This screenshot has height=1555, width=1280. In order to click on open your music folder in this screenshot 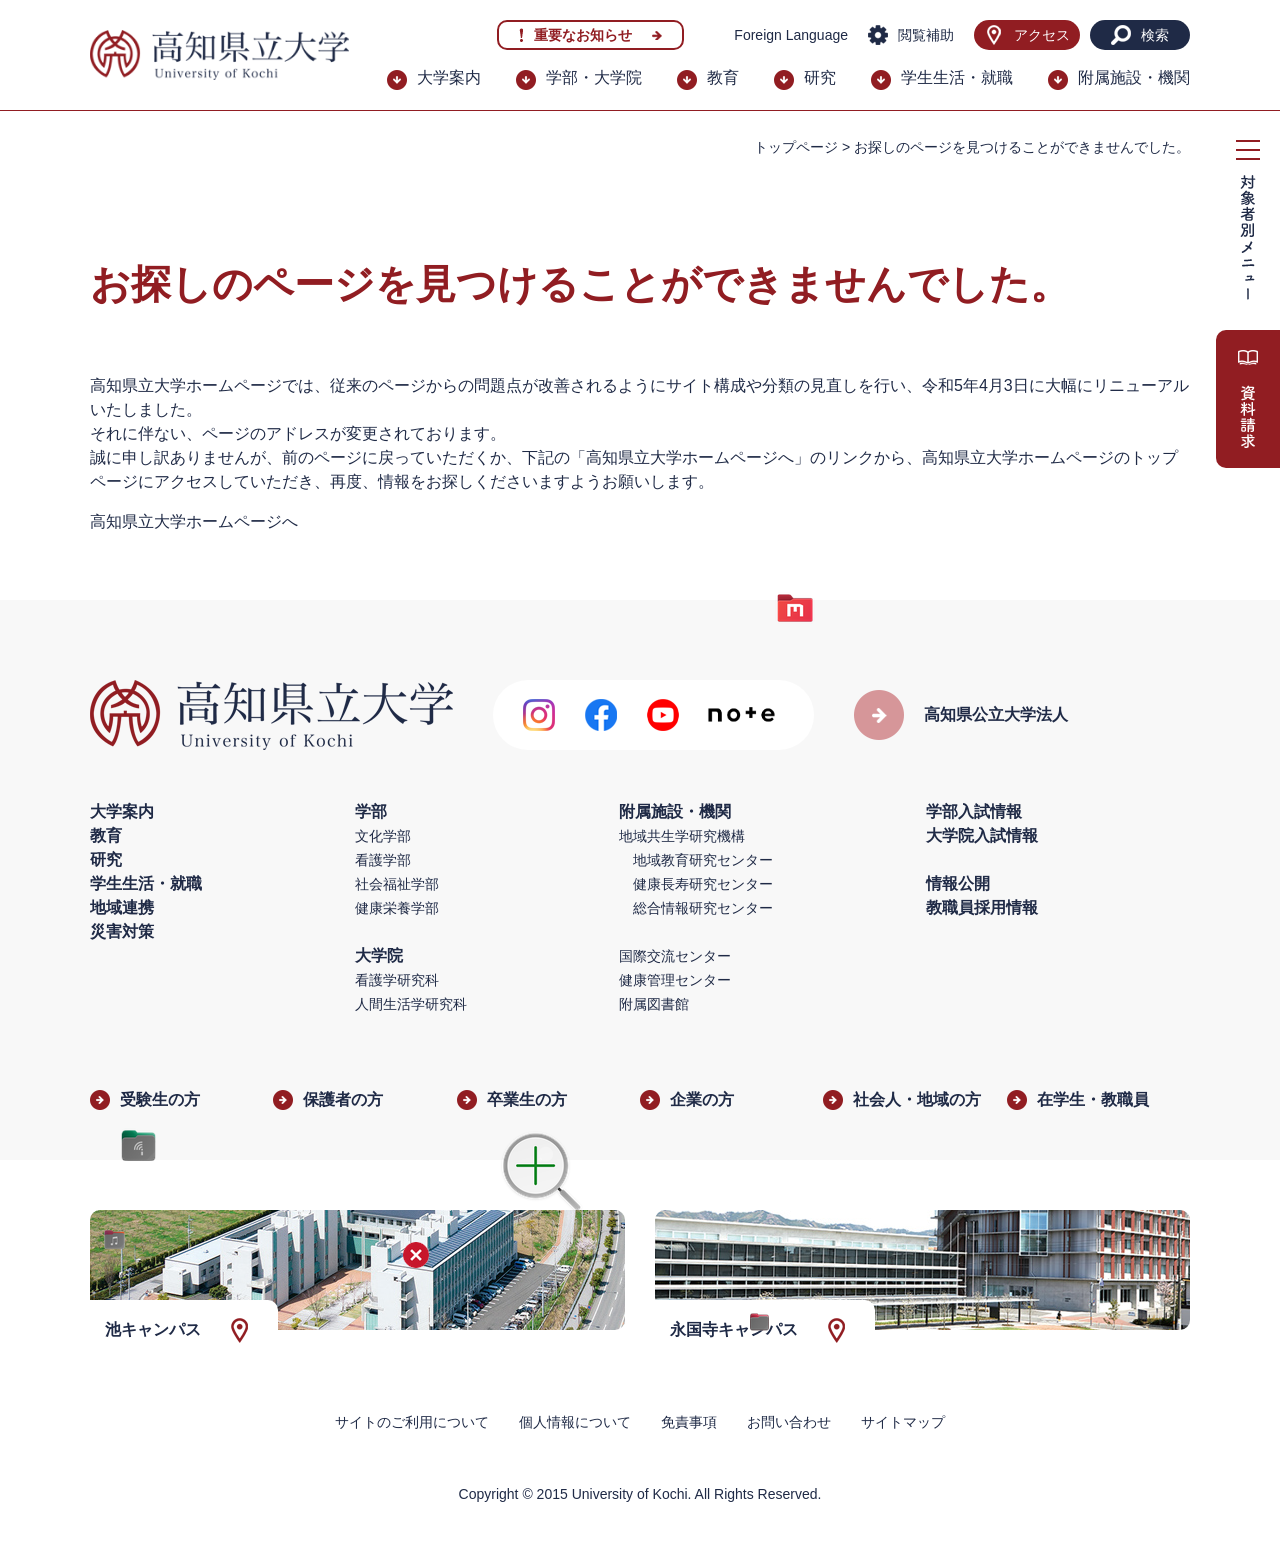, I will do `click(114, 1239)`.